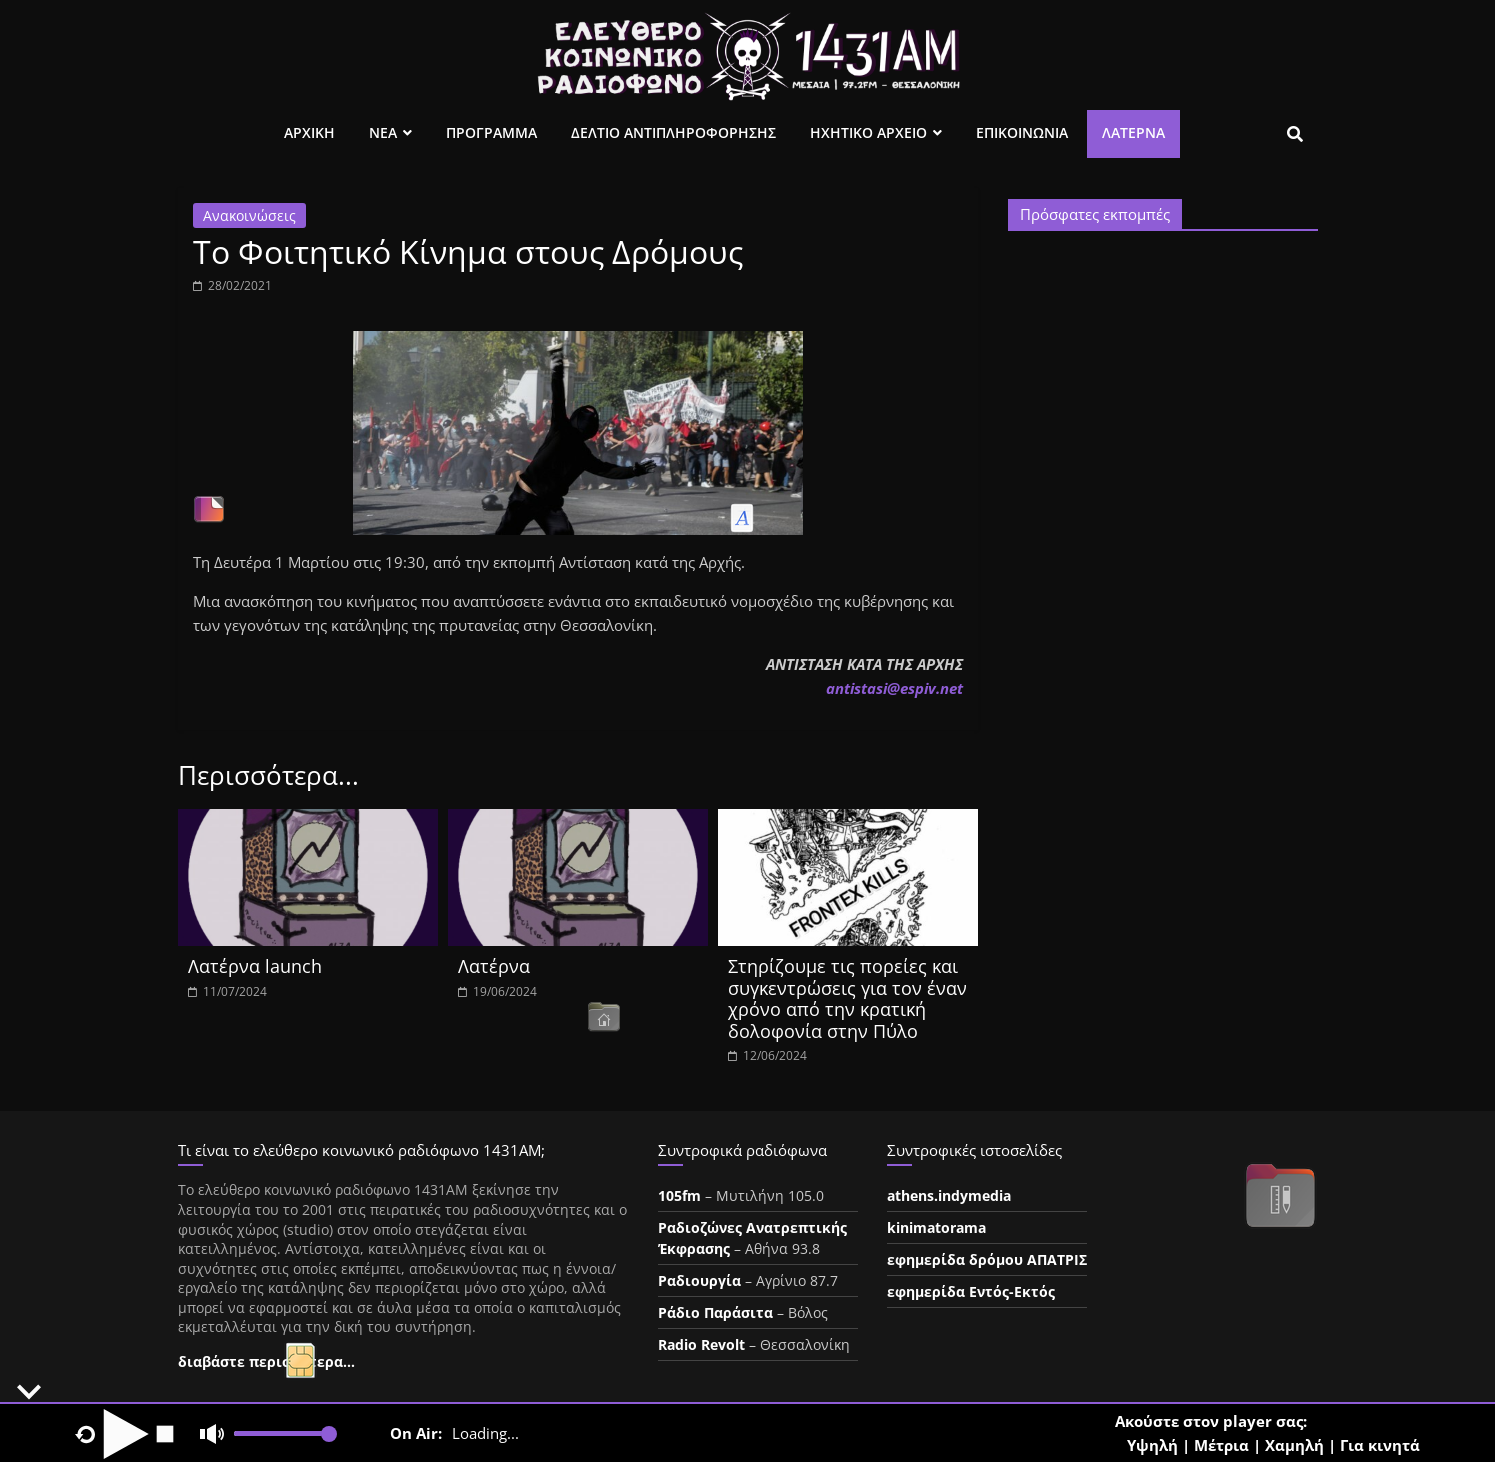  I want to click on open templates folder, so click(1280, 1195).